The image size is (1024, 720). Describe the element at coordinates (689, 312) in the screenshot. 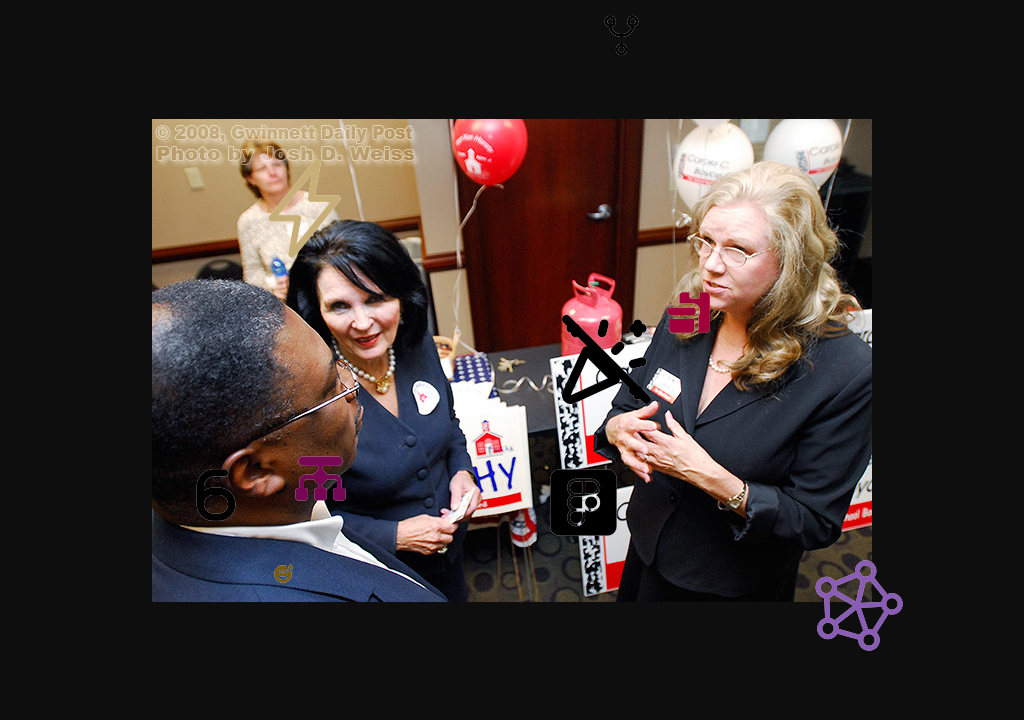

I see `view packing or shipping status` at that location.